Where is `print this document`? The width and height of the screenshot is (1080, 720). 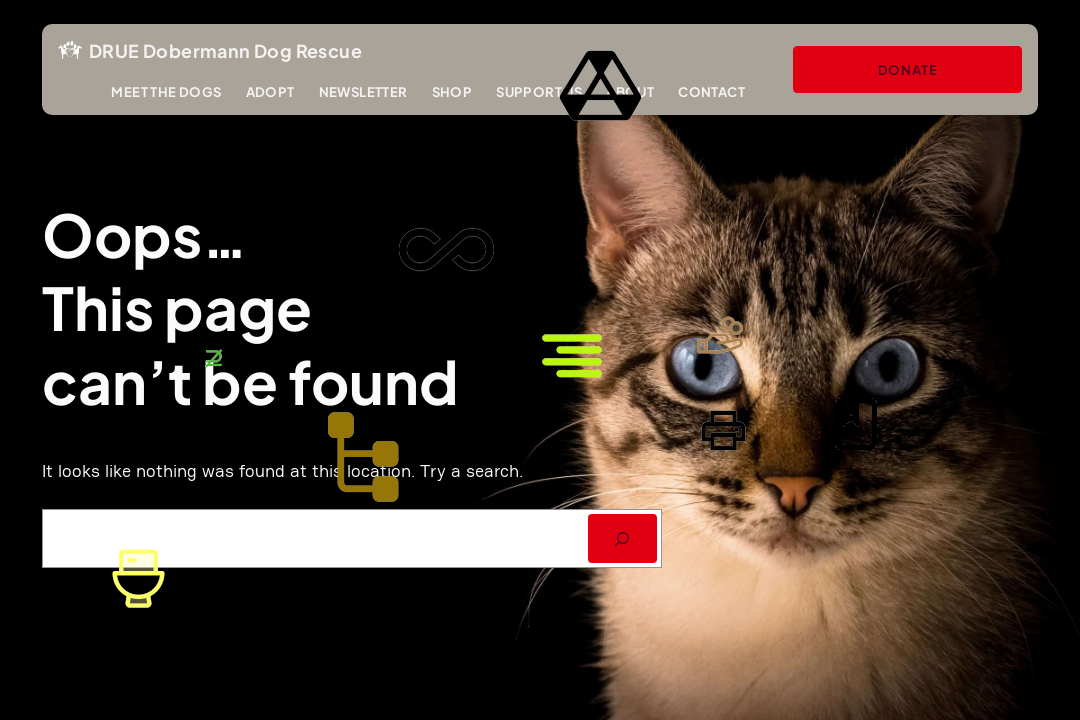
print this document is located at coordinates (723, 430).